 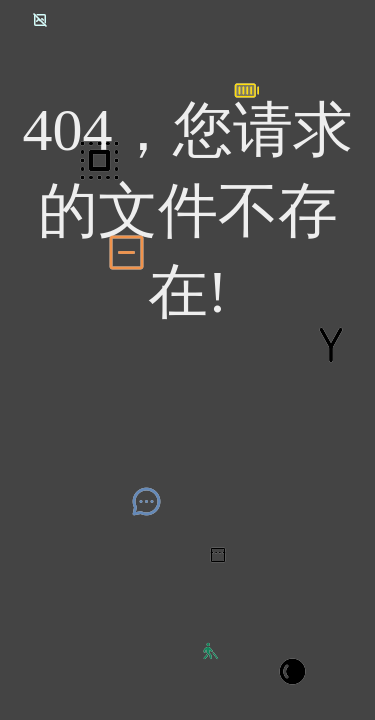 I want to click on the letter Y character or text element, so click(x=331, y=345).